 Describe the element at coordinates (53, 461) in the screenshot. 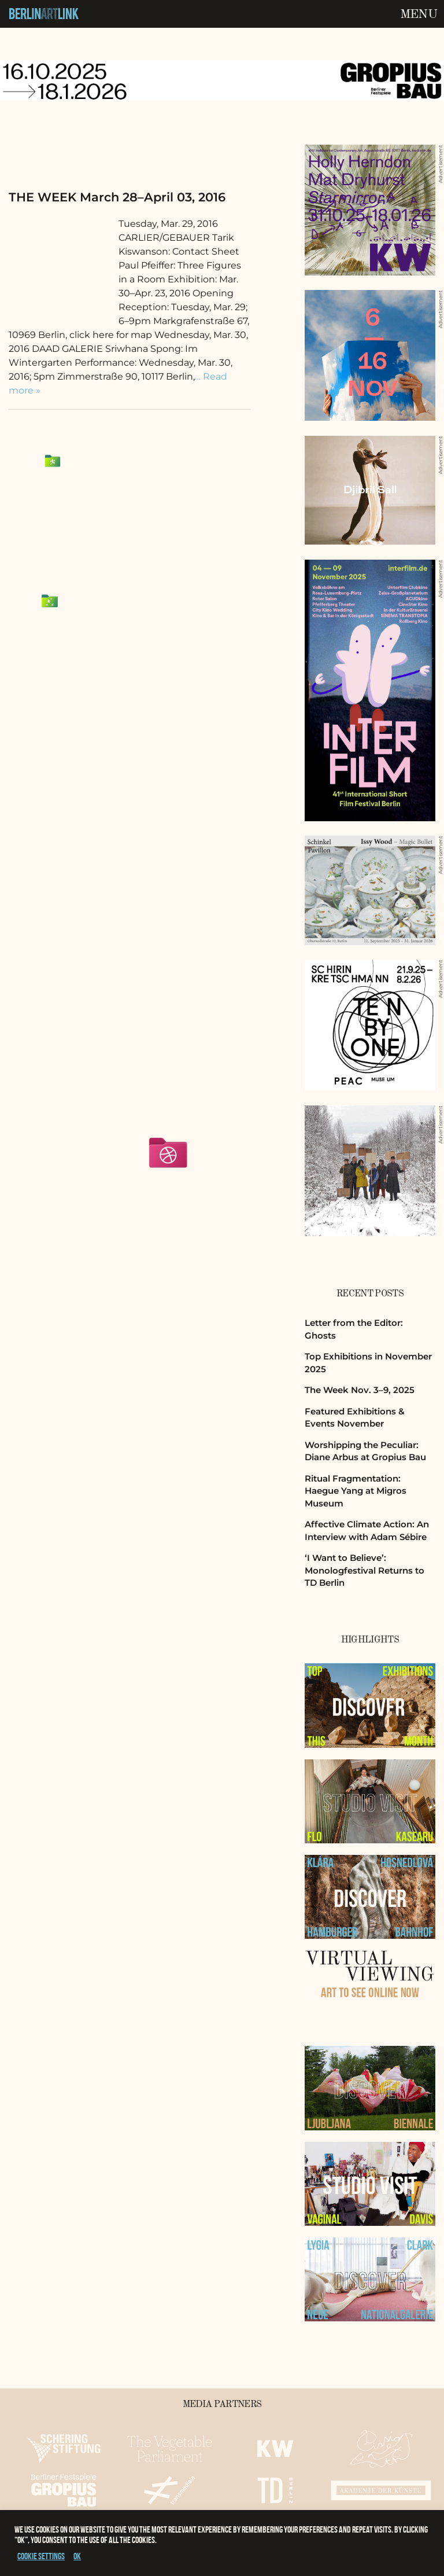

I see `open your GameJolt games folder` at that location.